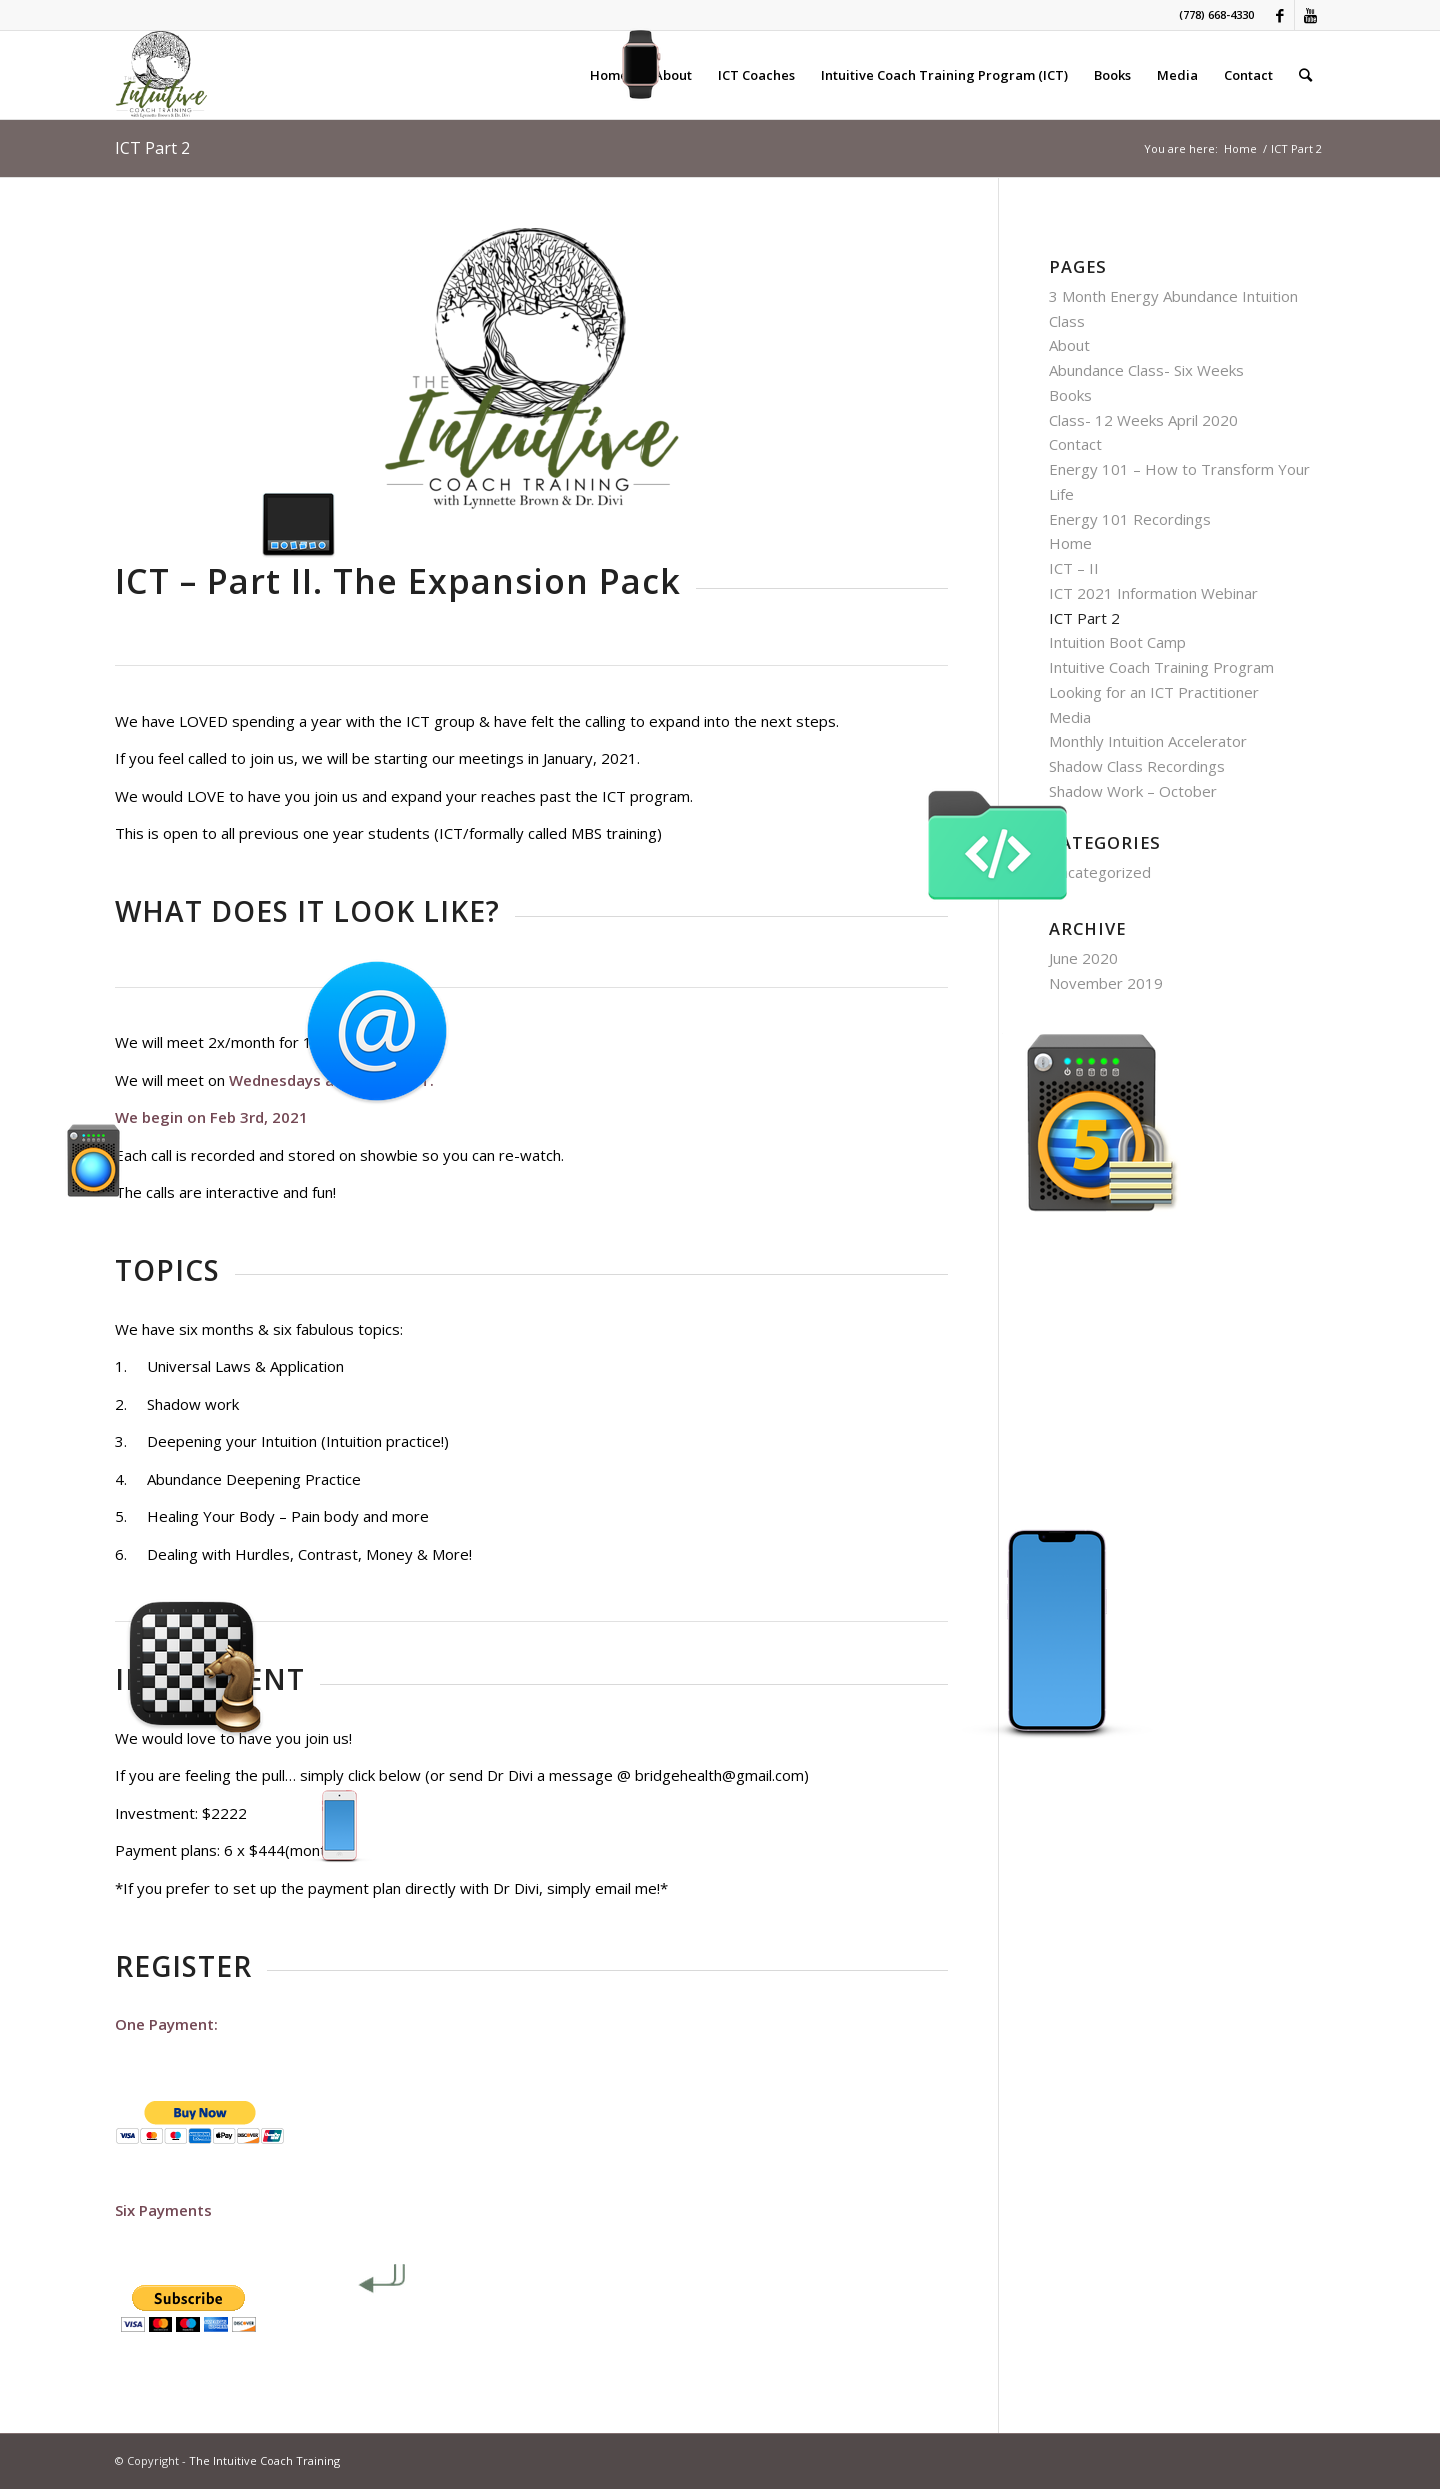  I want to click on iPod touch device connected to this computer, so click(339, 1826).